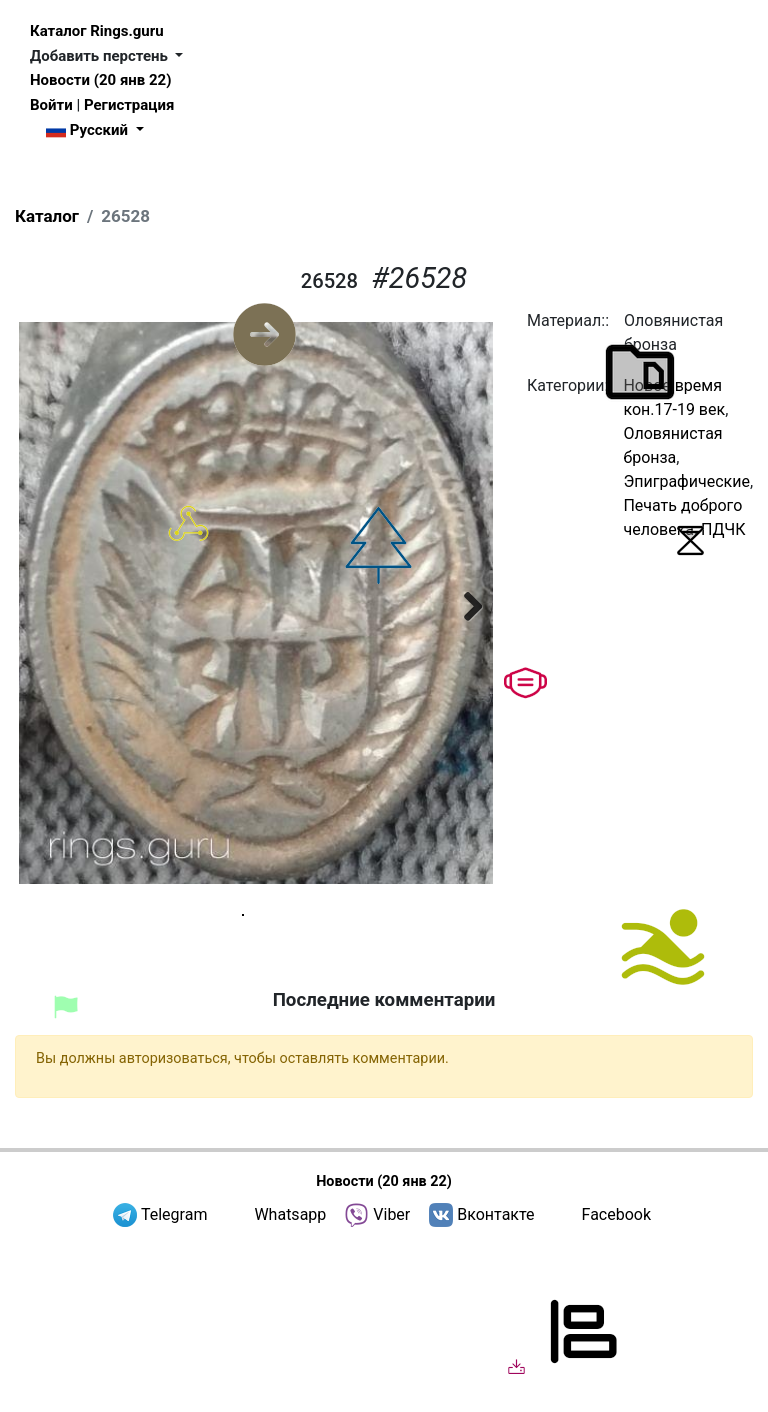  Describe the element at coordinates (525, 683) in the screenshot. I see `indicates mask required area or health guidelines` at that location.